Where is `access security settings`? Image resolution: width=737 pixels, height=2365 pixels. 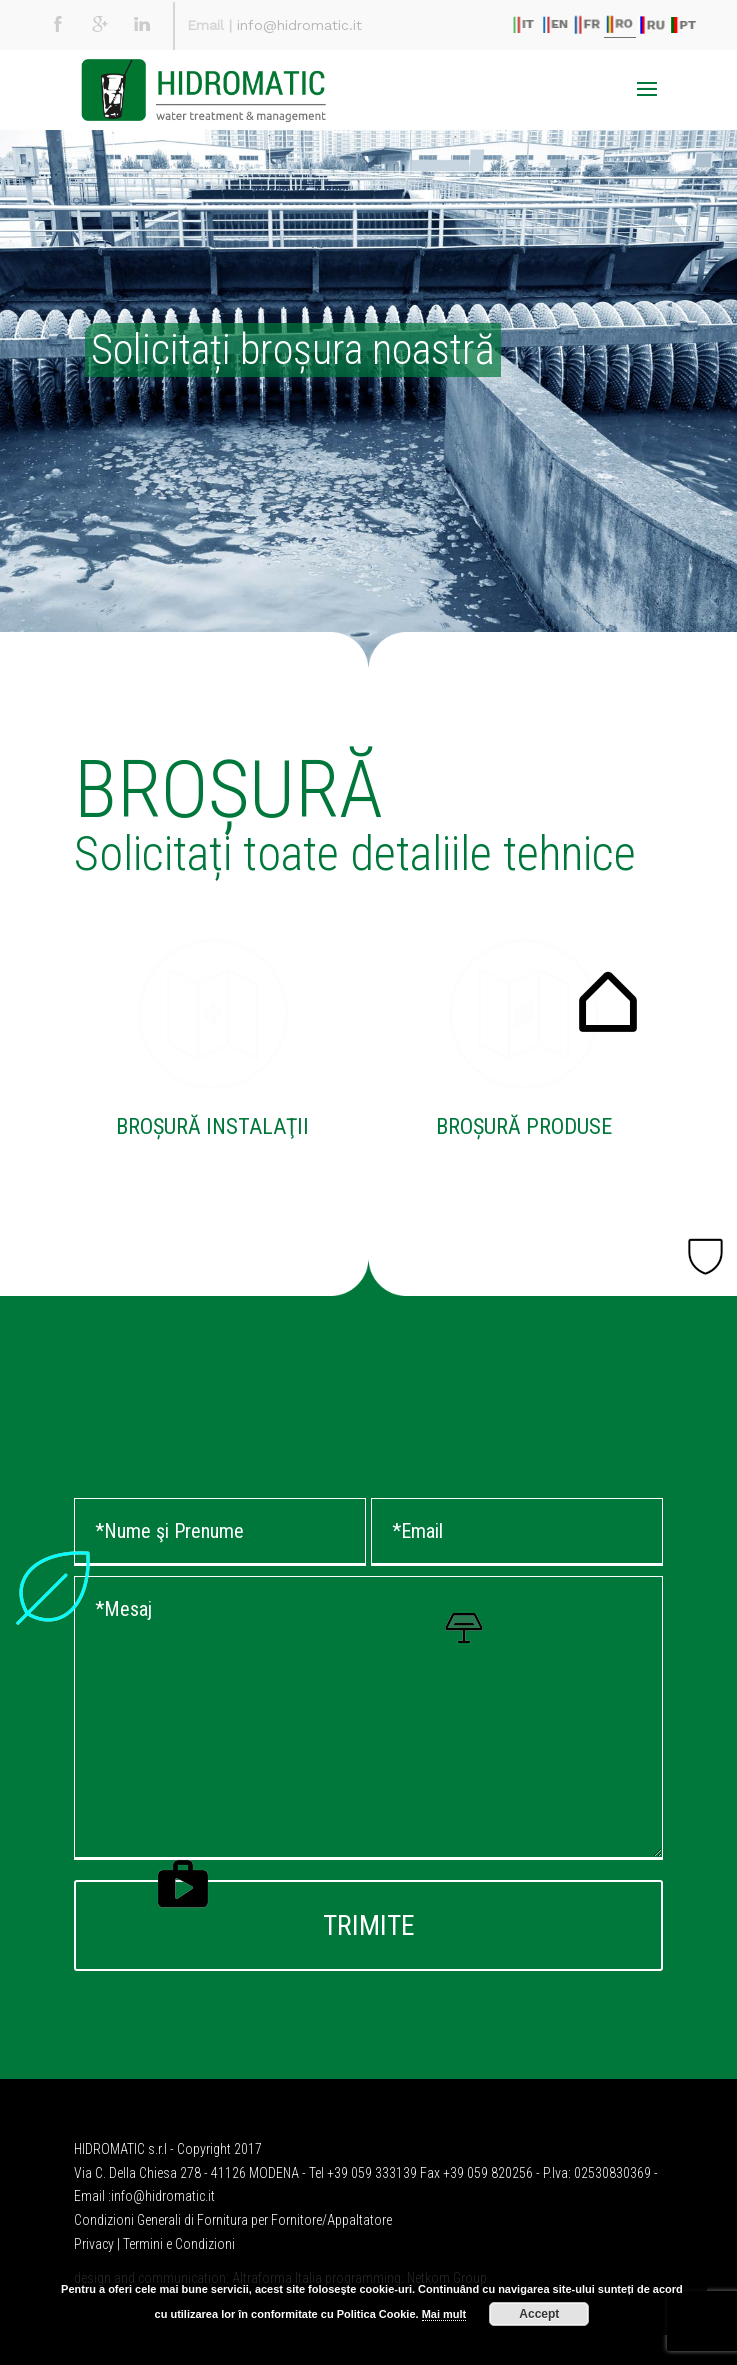 access security settings is located at coordinates (705, 1254).